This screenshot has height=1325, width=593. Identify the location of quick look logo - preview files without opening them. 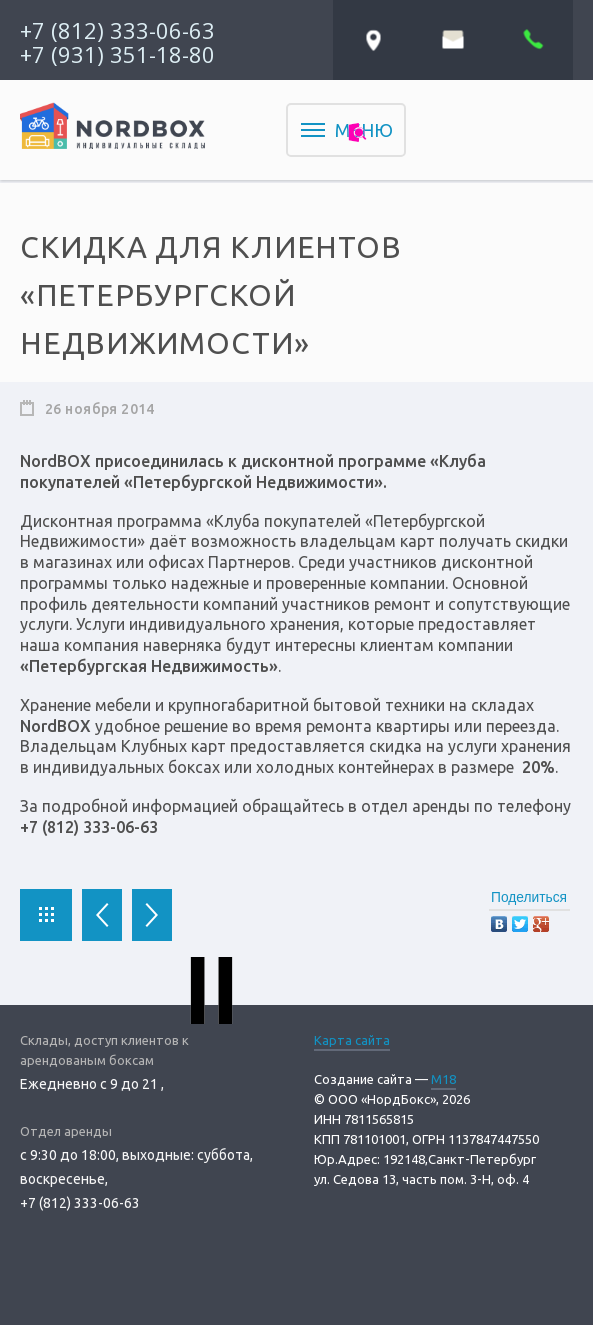
(357, 132).